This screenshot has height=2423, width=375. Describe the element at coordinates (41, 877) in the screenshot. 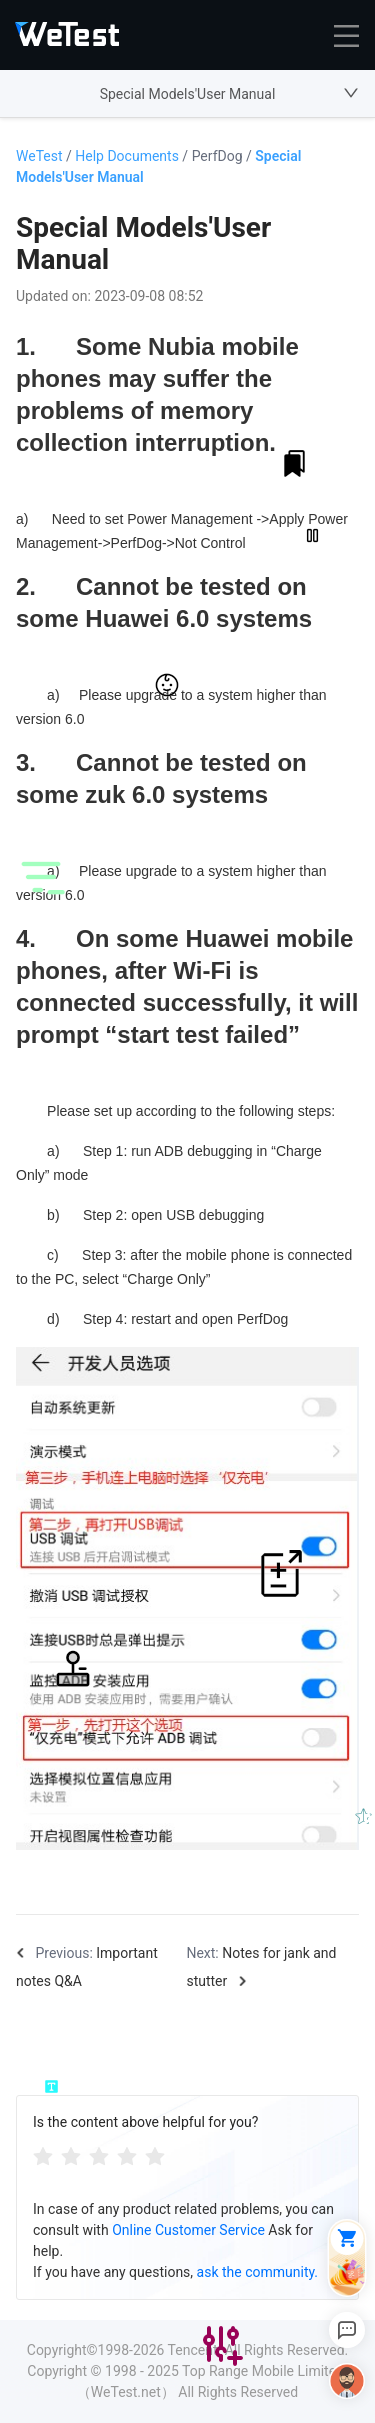

I see `remove a filter from current view` at that location.